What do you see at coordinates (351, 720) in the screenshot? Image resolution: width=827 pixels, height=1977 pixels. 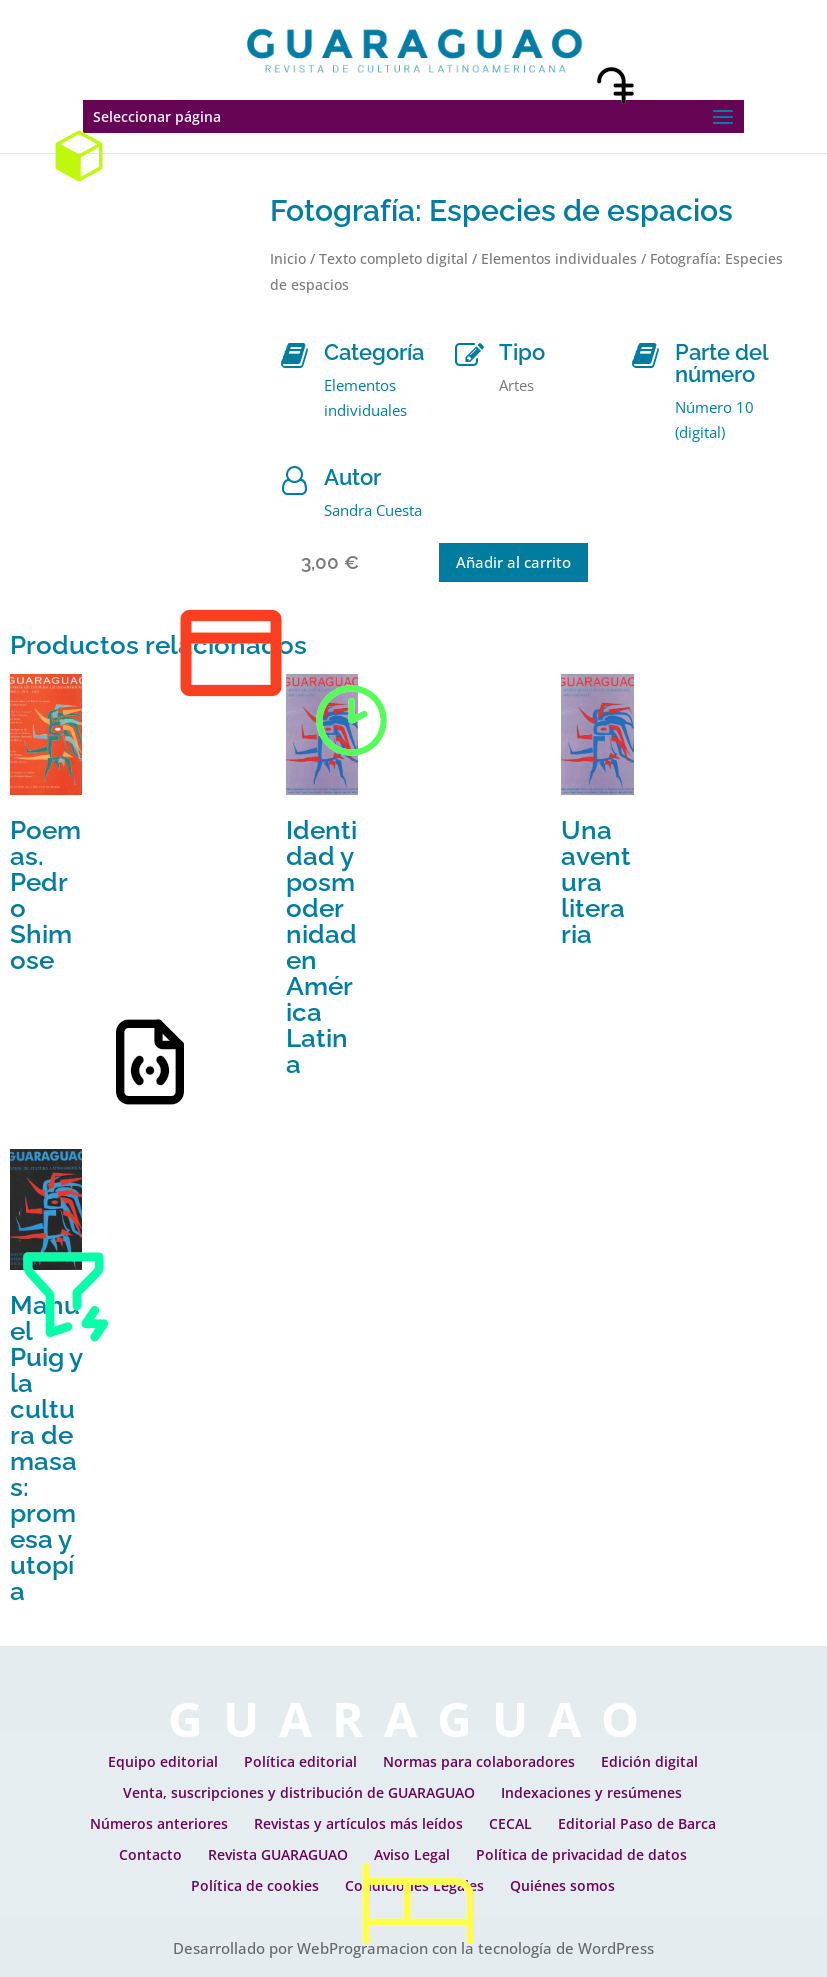 I see `view current time` at bounding box center [351, 720].